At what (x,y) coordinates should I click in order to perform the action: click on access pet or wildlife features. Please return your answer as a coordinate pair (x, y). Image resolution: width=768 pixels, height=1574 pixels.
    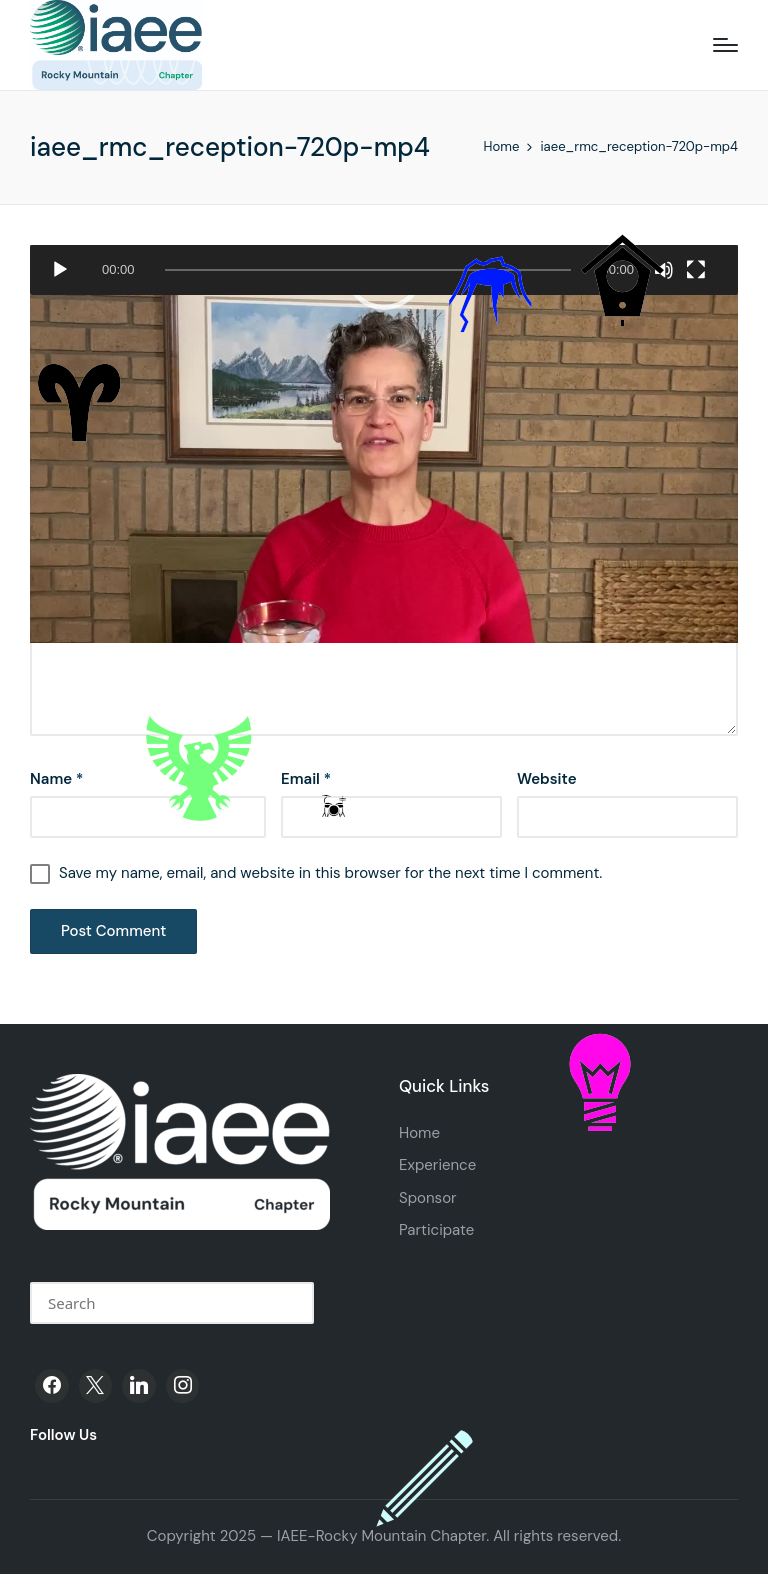
    Looking at the image, I should click on (622, 280).